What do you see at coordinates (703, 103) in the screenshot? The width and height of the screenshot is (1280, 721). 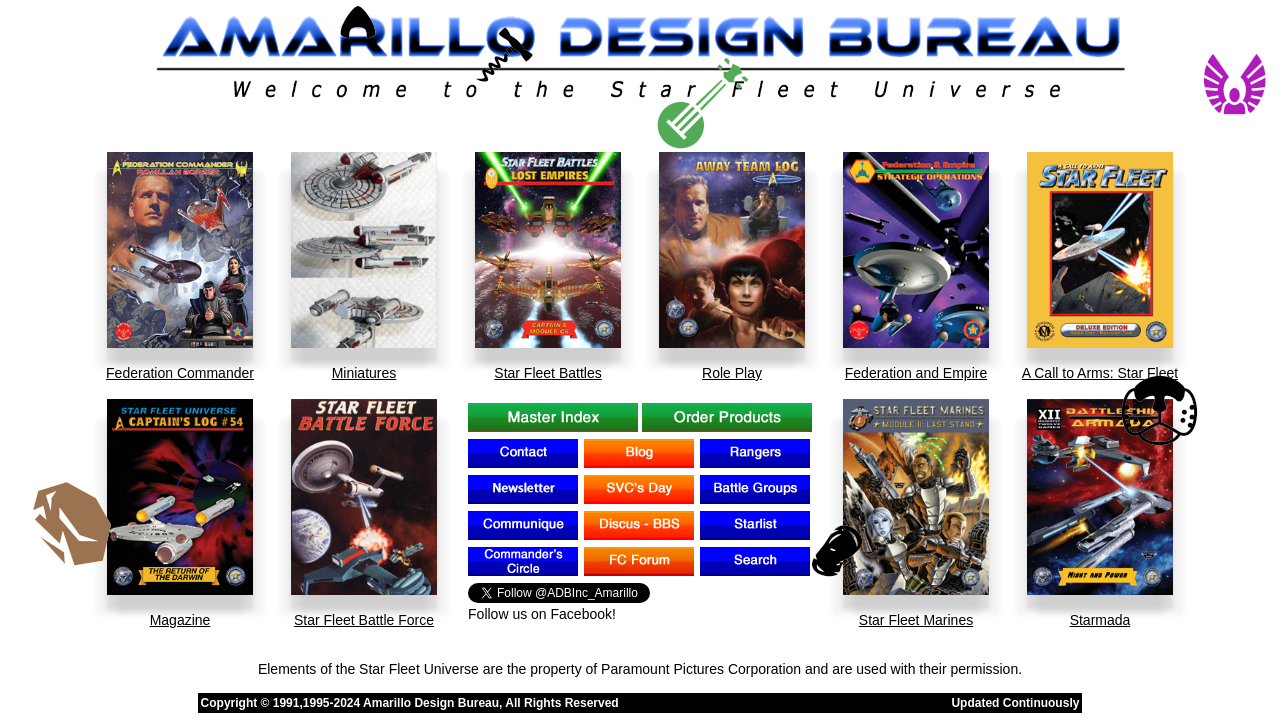 I see `access banjo or folk music content` at bounding box center [703, 103].